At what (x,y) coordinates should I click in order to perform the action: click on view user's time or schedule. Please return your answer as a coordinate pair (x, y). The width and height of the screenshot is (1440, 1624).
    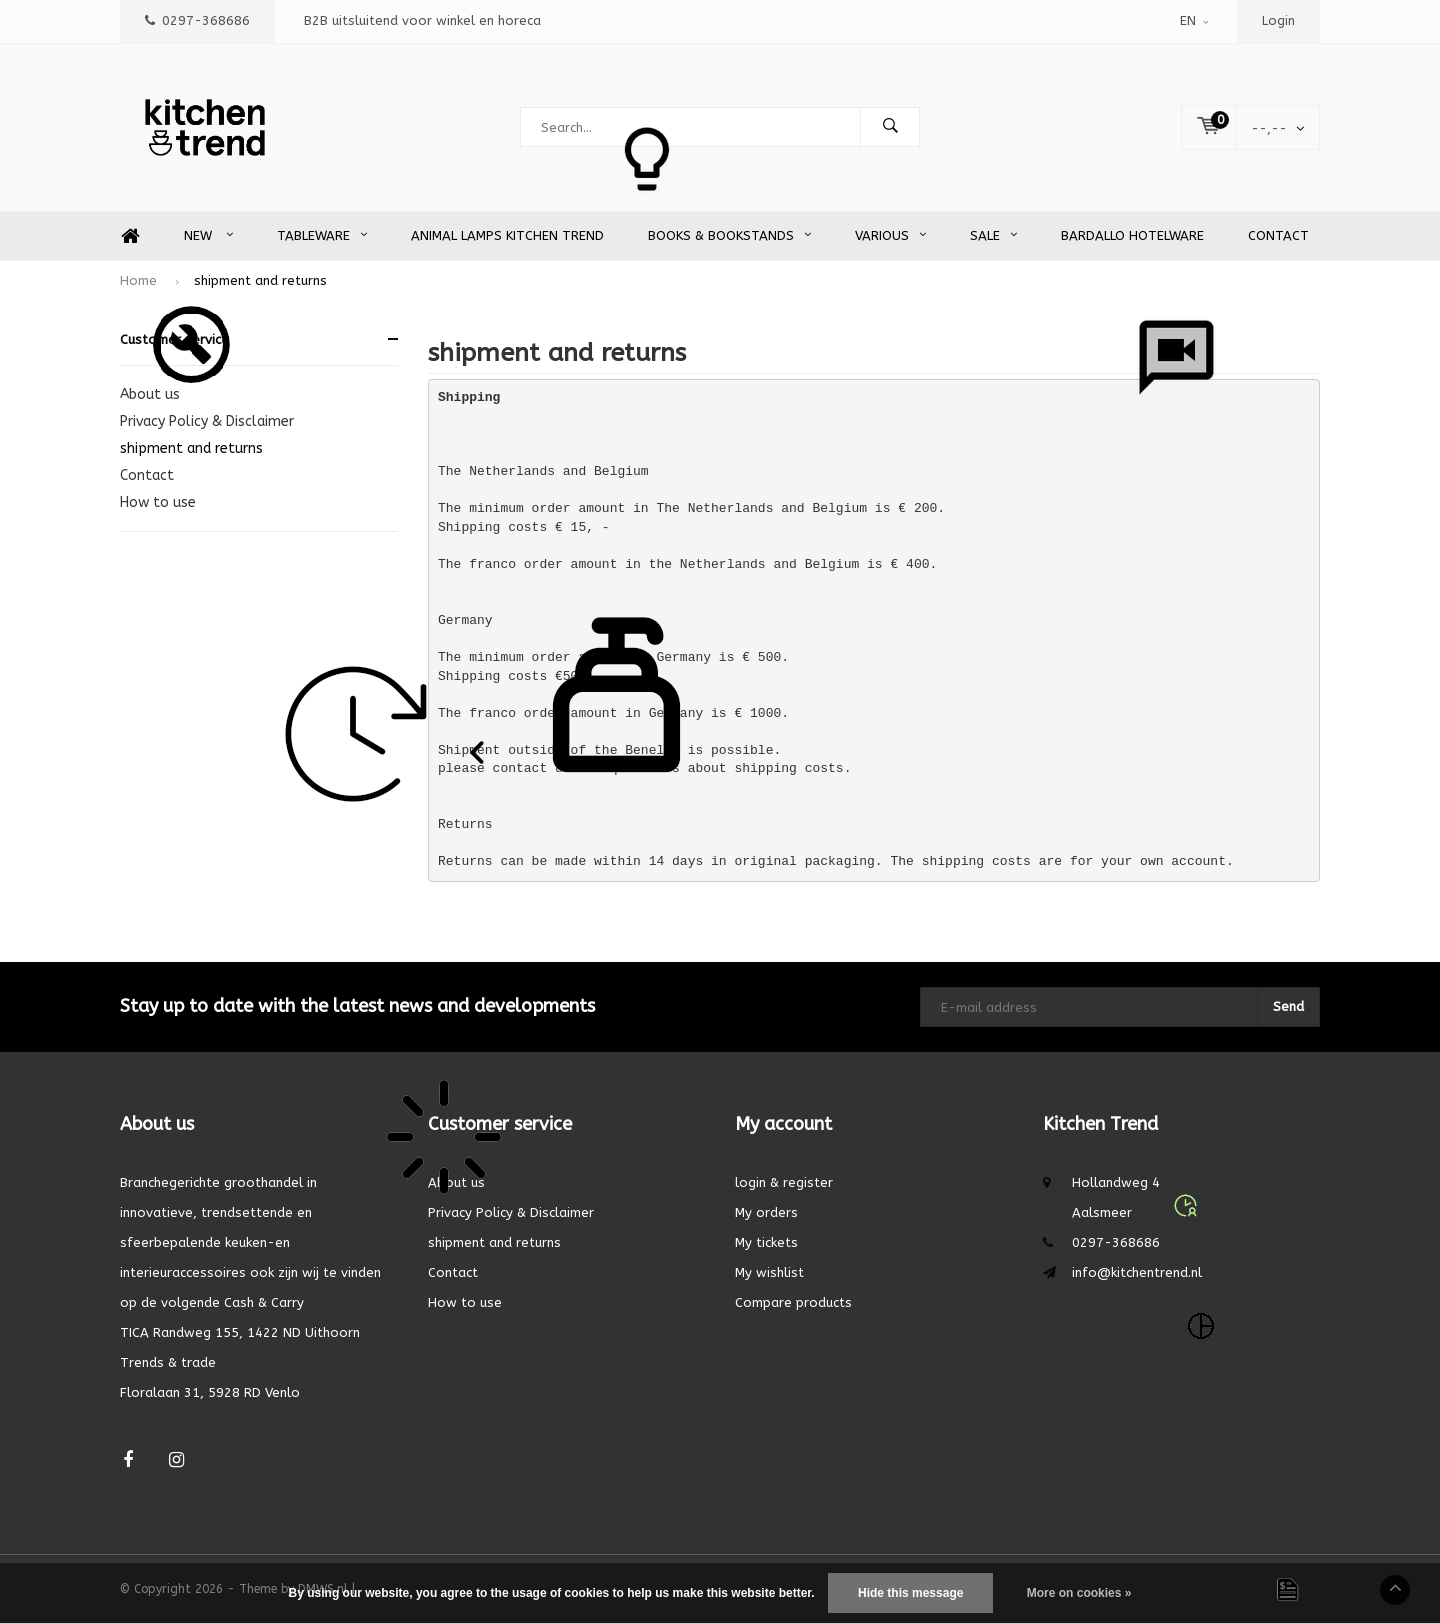
    Looking at the image, I should click on (1185, 1205).